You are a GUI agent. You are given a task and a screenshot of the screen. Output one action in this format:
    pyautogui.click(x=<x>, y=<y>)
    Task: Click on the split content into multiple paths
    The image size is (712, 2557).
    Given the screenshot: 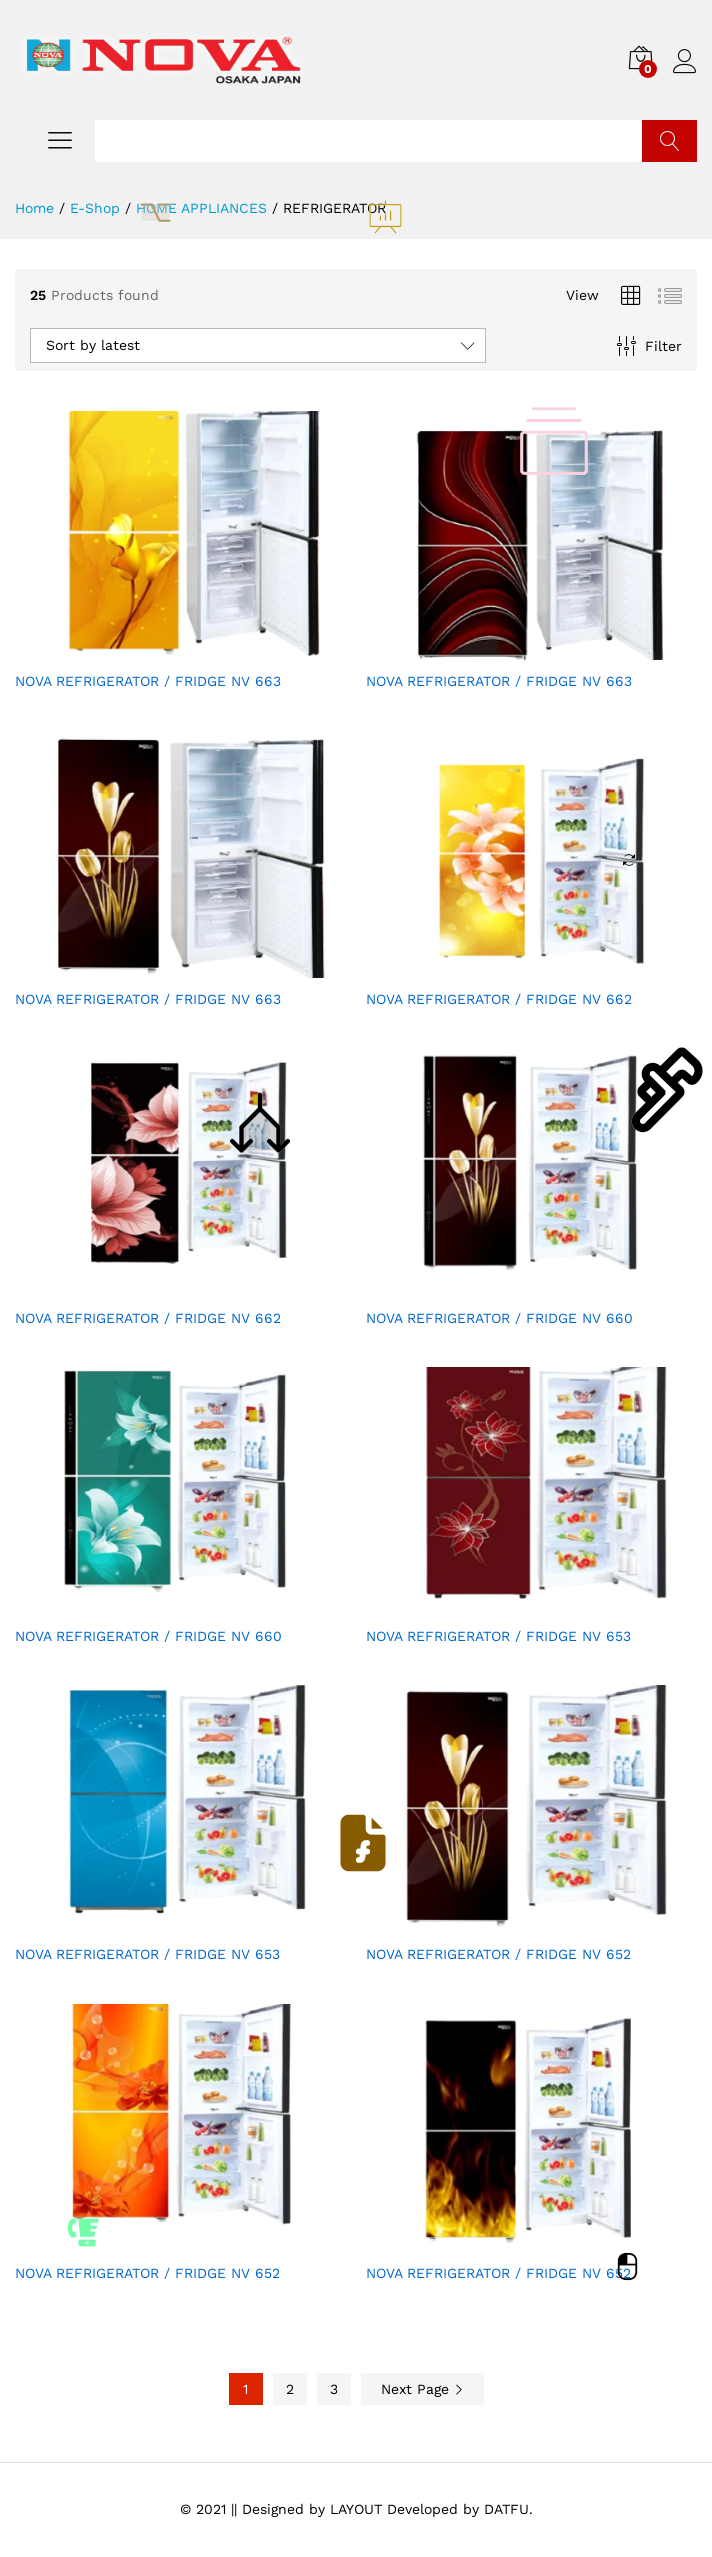 What is the action you would take?
    pyautogui.click(x=260, y=1125)
    